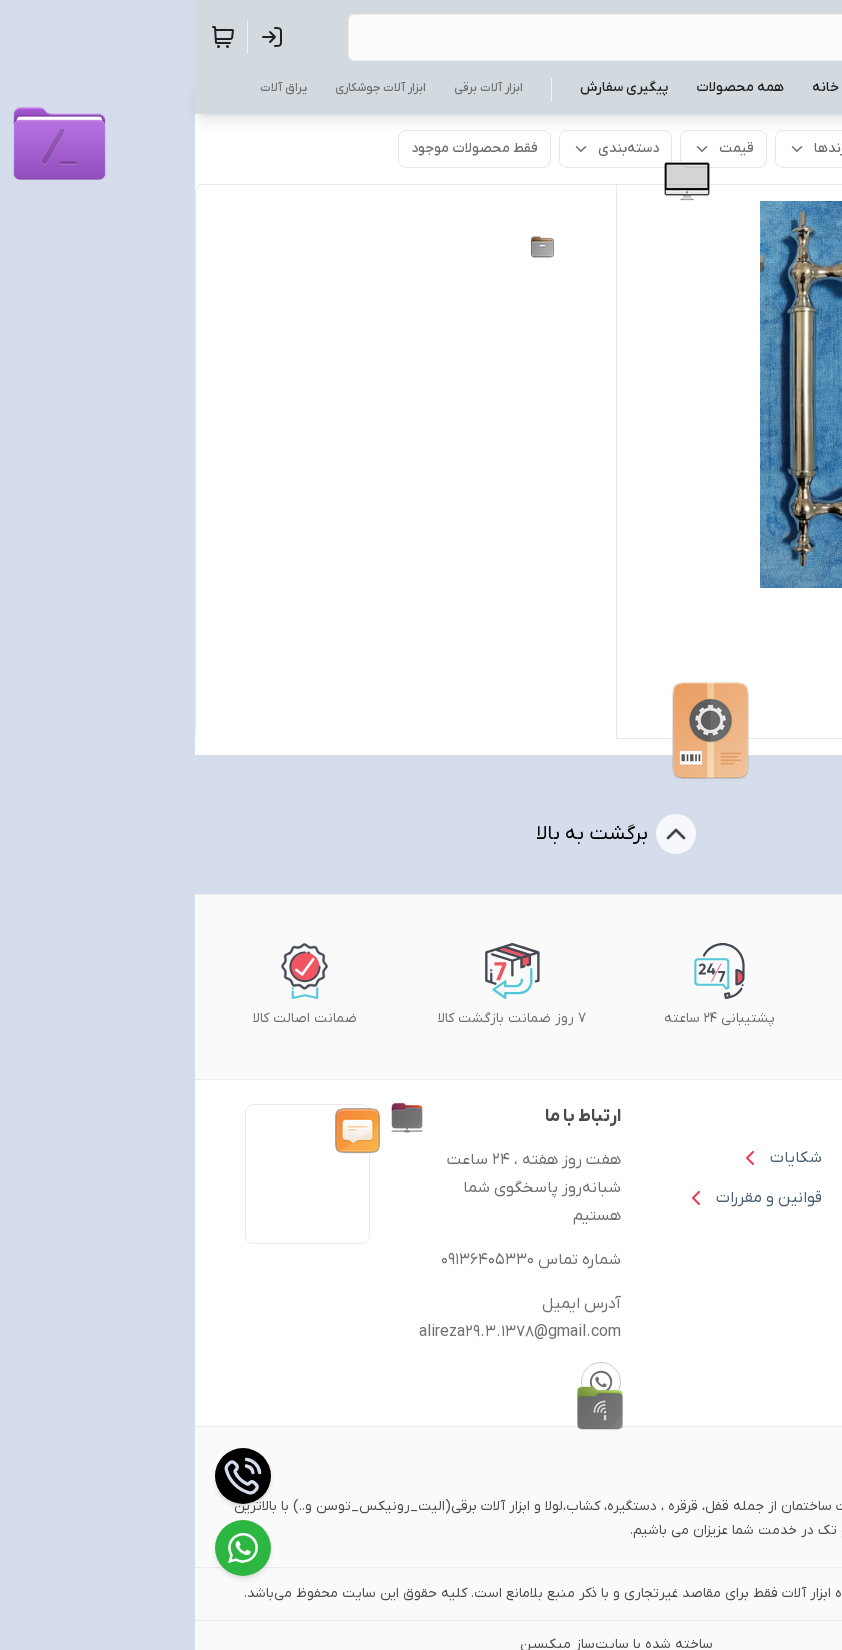 The width and height of the screenshot is (842, 1650). Describe the element at coordinates (687, 182) in the screenshot. I see `navigate to your iMac in the sidebar` at that location.